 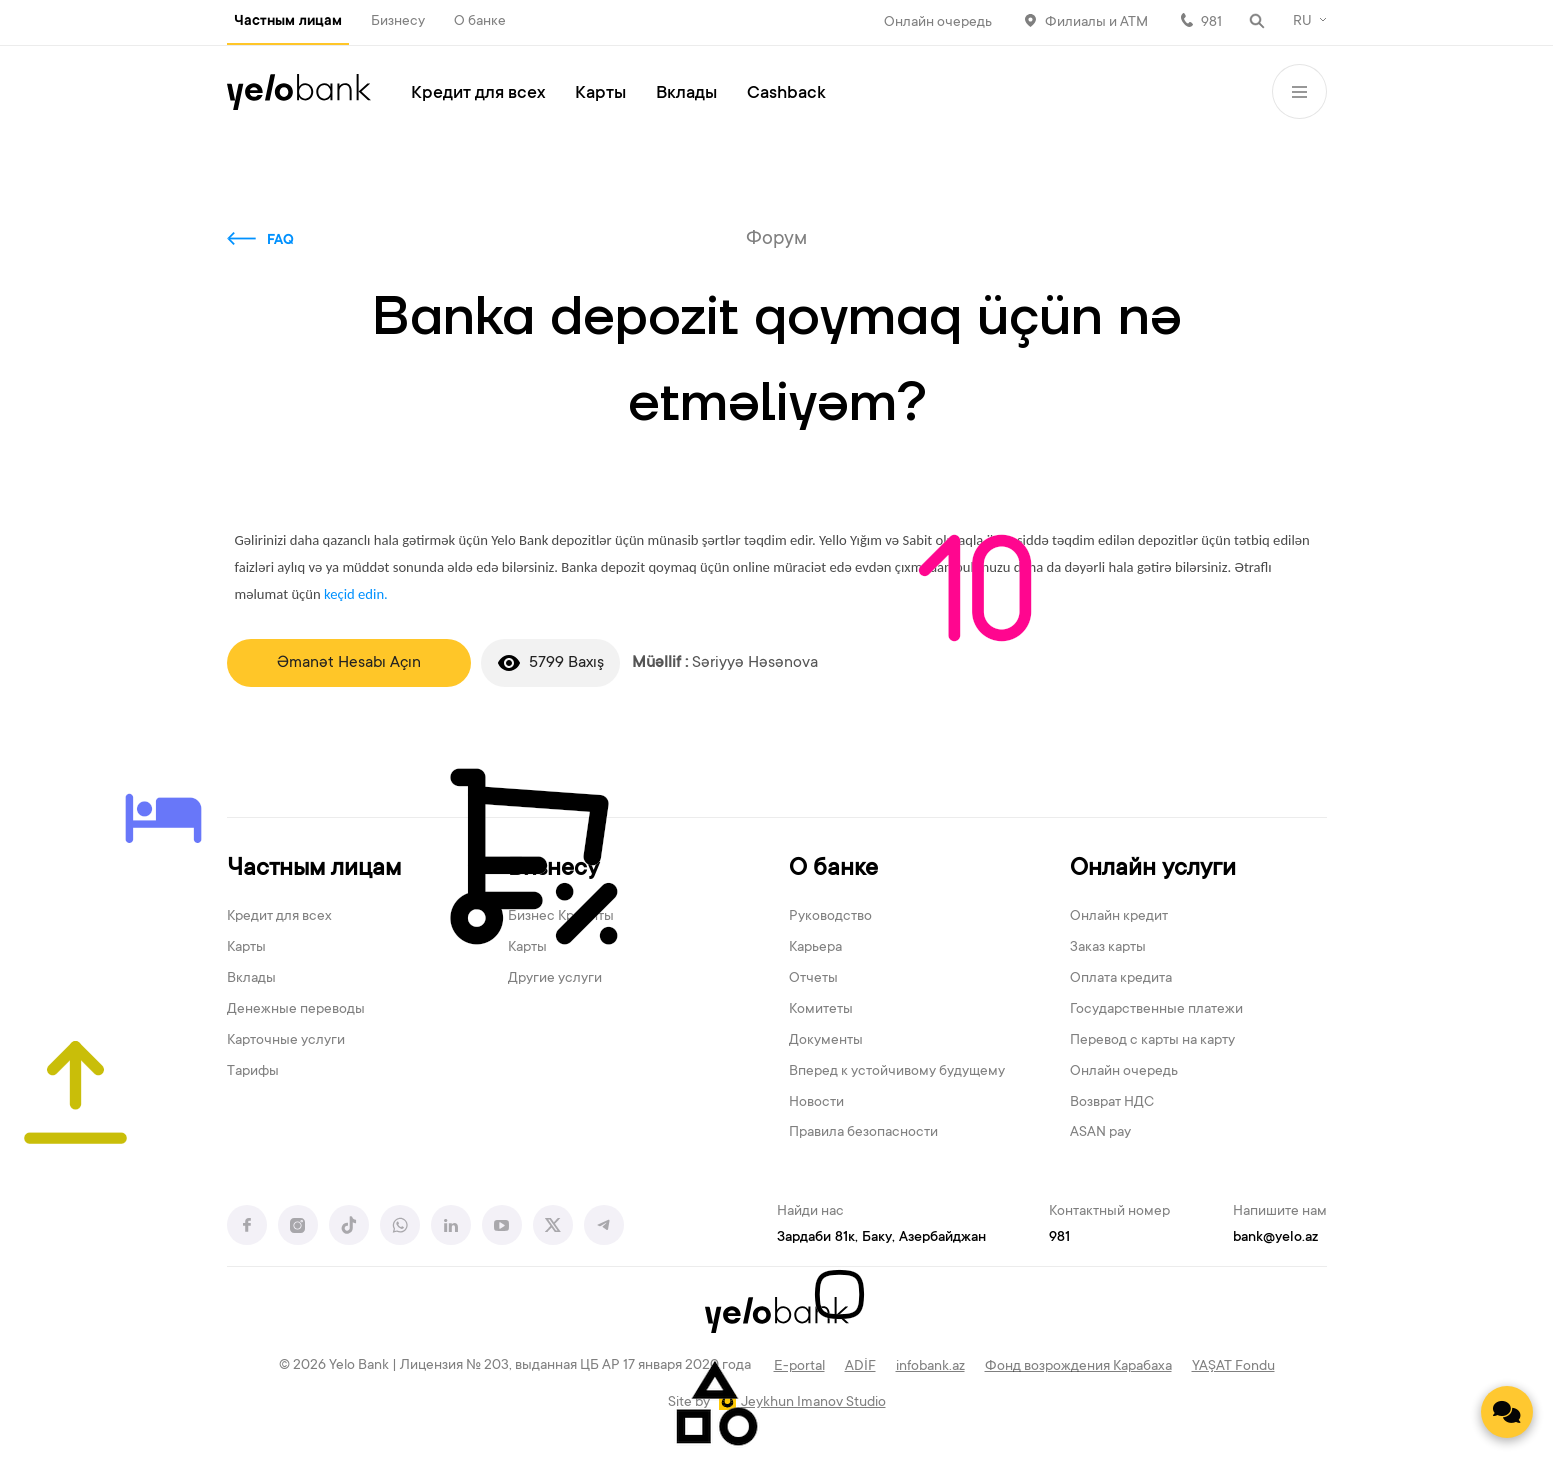 What do you see at coordinates (163, 816) in the screenshot?
I see `book a hotel or accommodation` at bounding box center [163, 816].